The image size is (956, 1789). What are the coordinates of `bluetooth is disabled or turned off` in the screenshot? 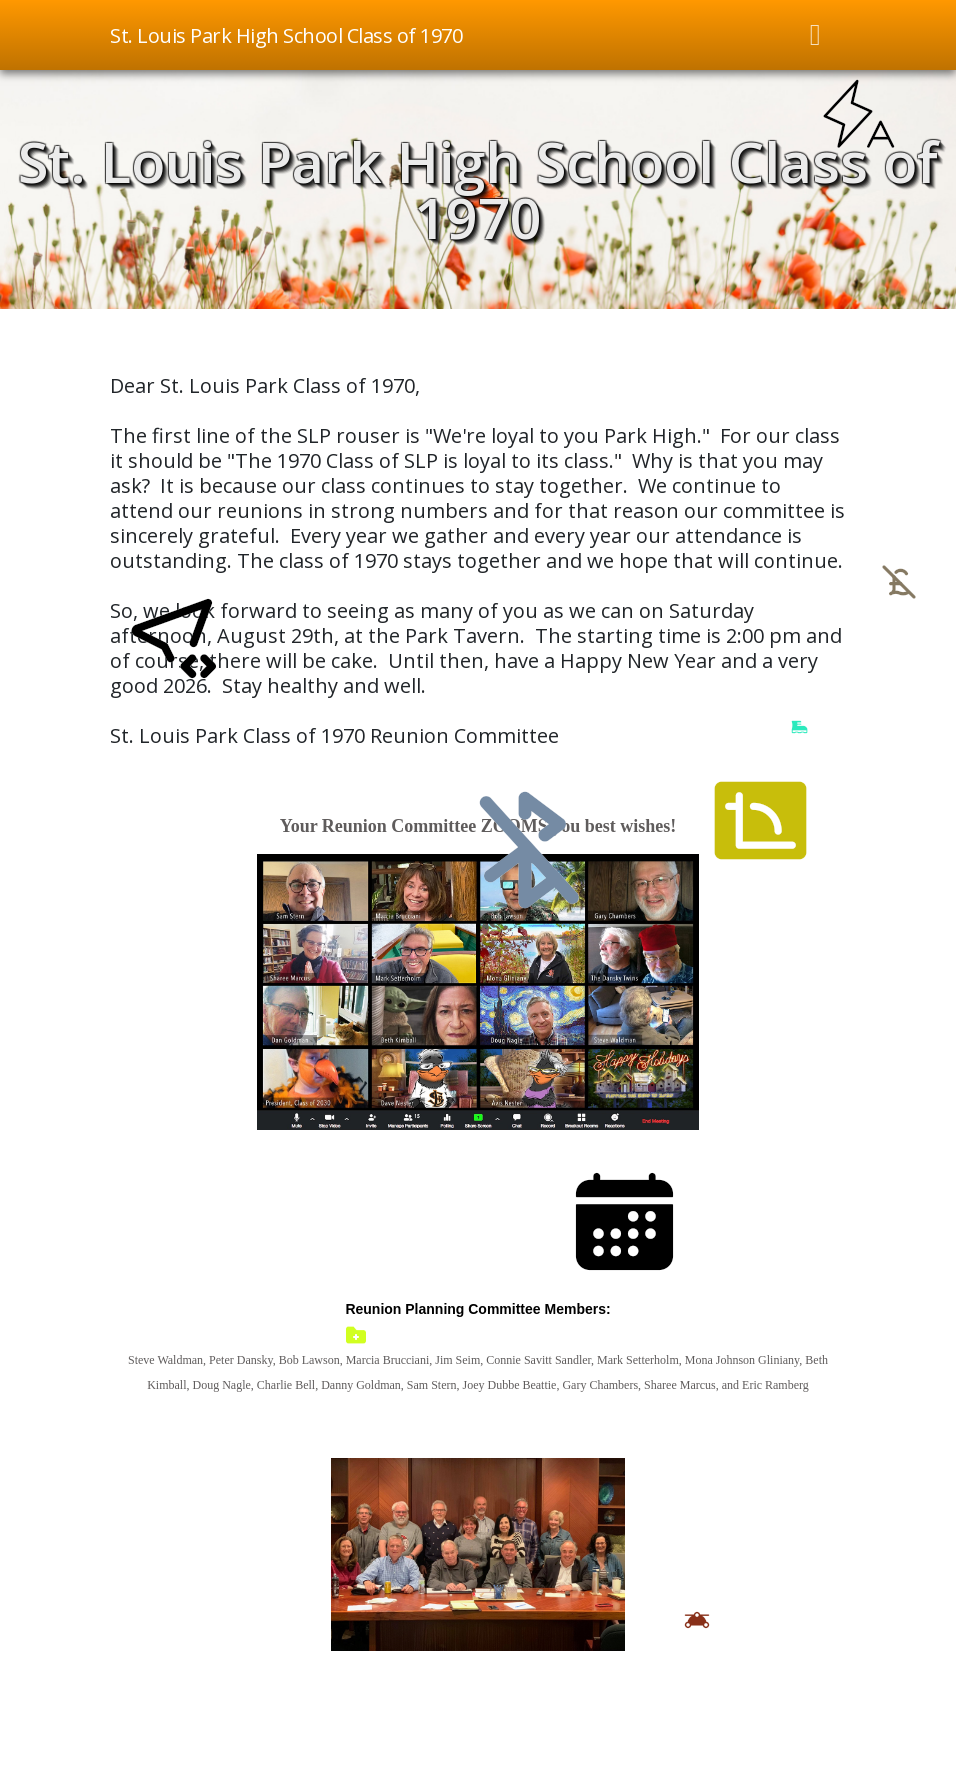 It's located at (525, 850).